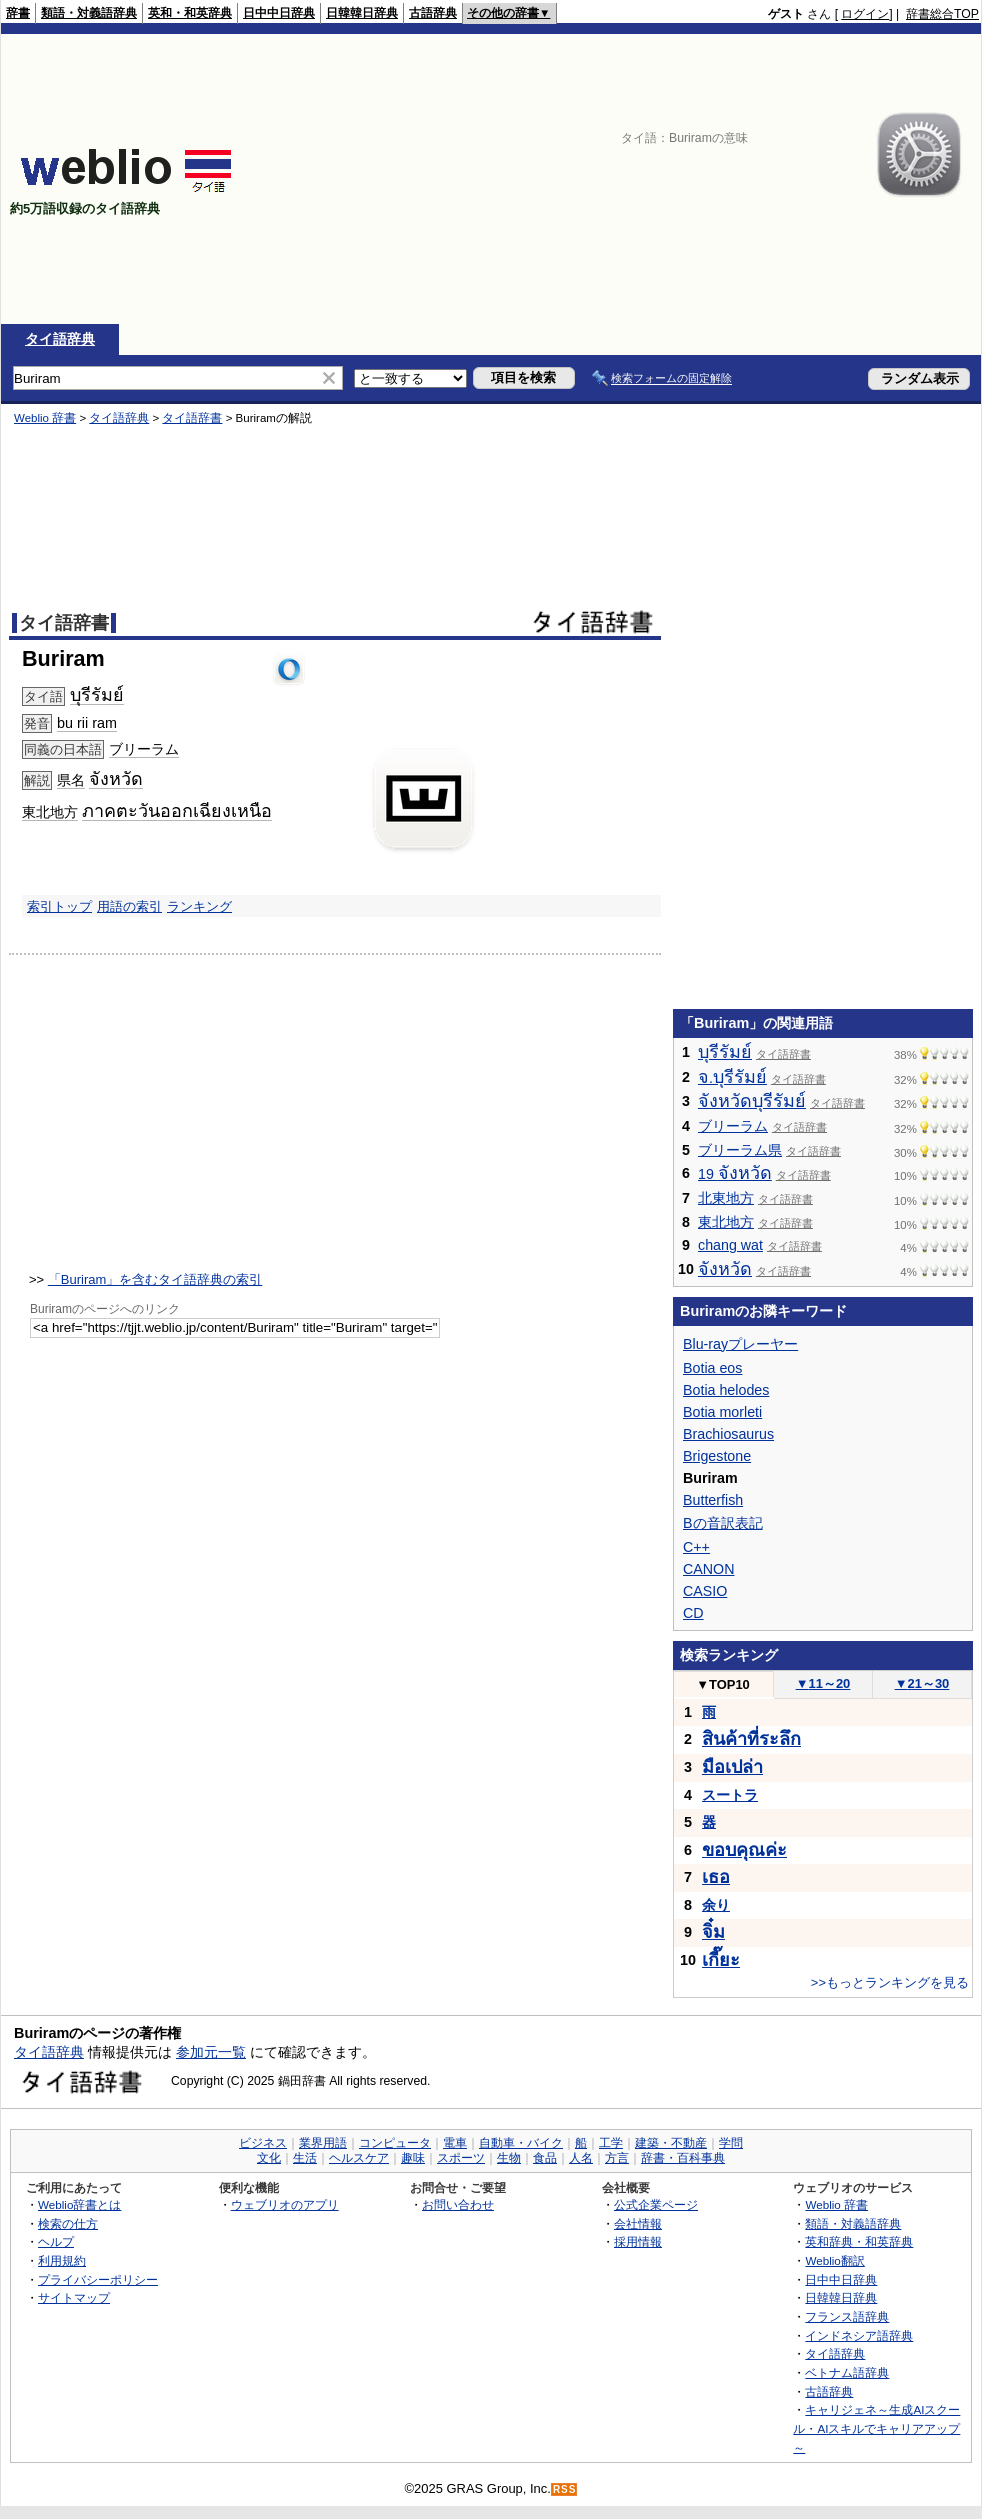 This screenshot has width=982, height=2519. Describe the element at coordinates (289, 669) in the screenshot. I see `open opera beta browser` at that location.